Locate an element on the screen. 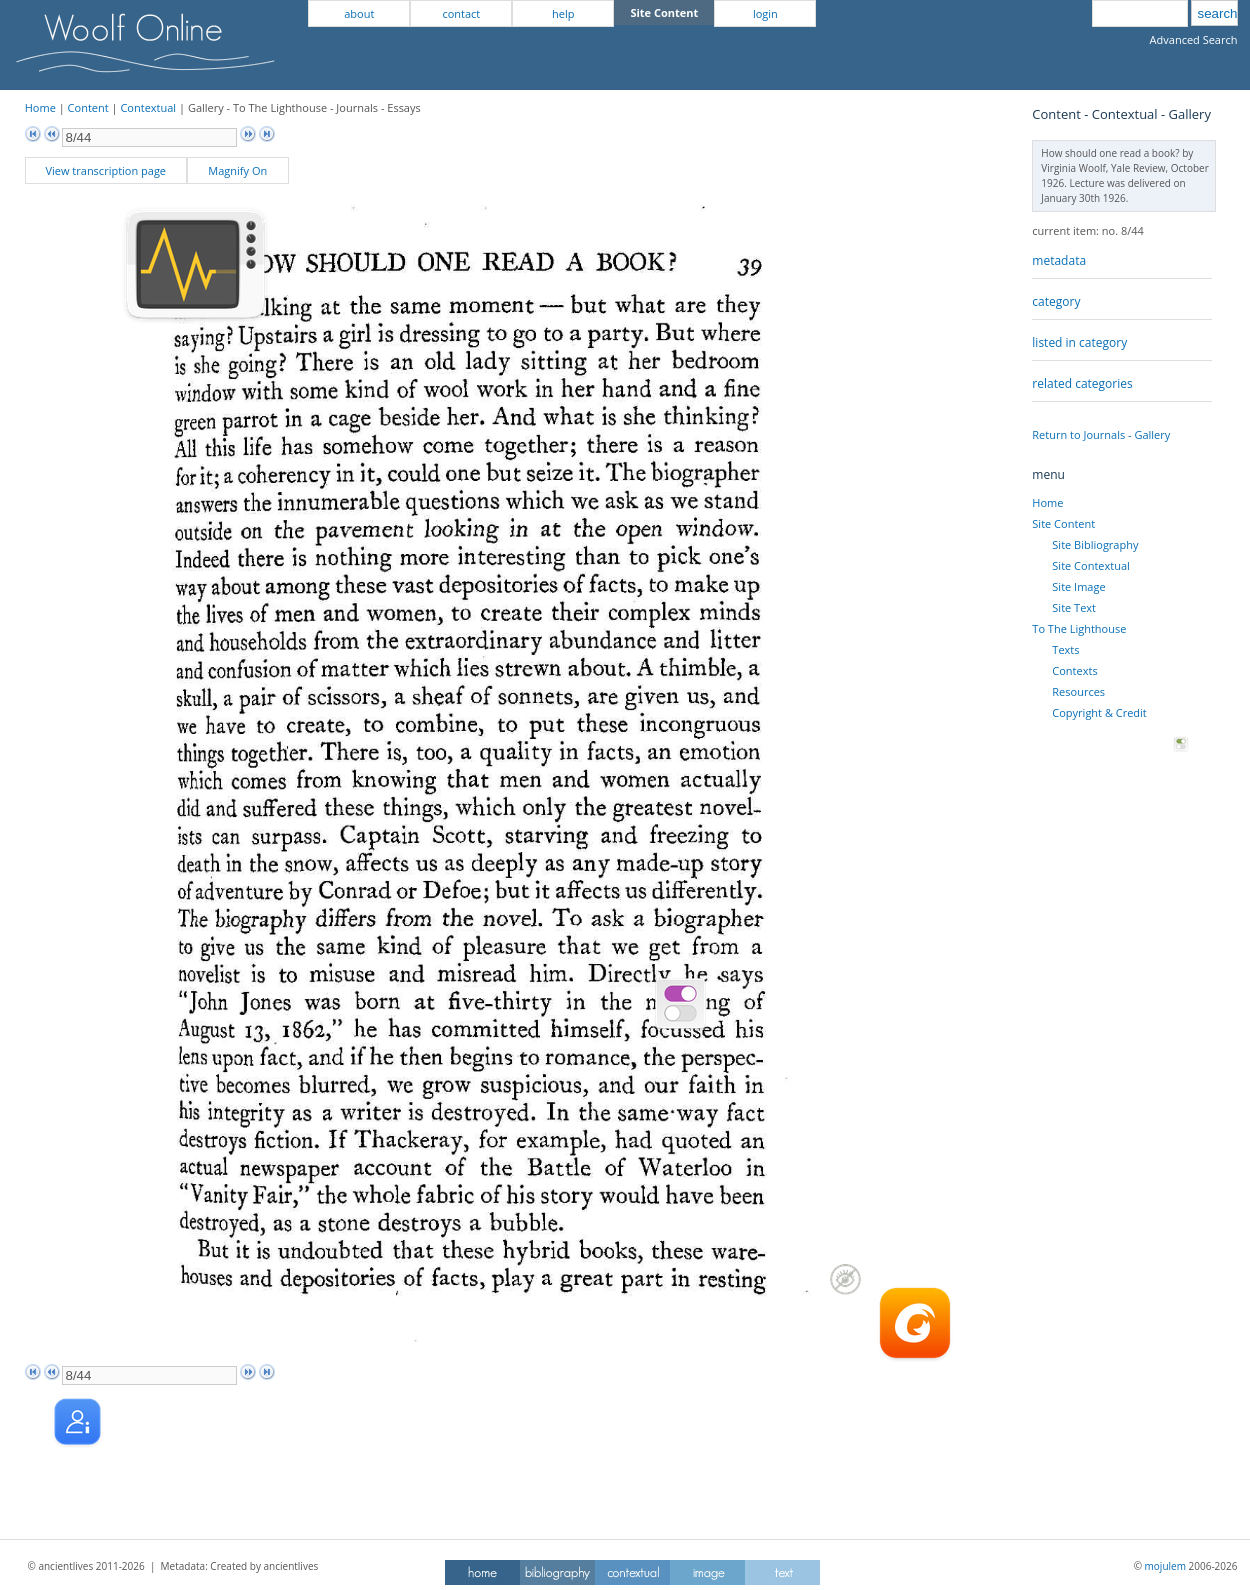  open desktop preferences or settings is located at coordinates (1181, 744).